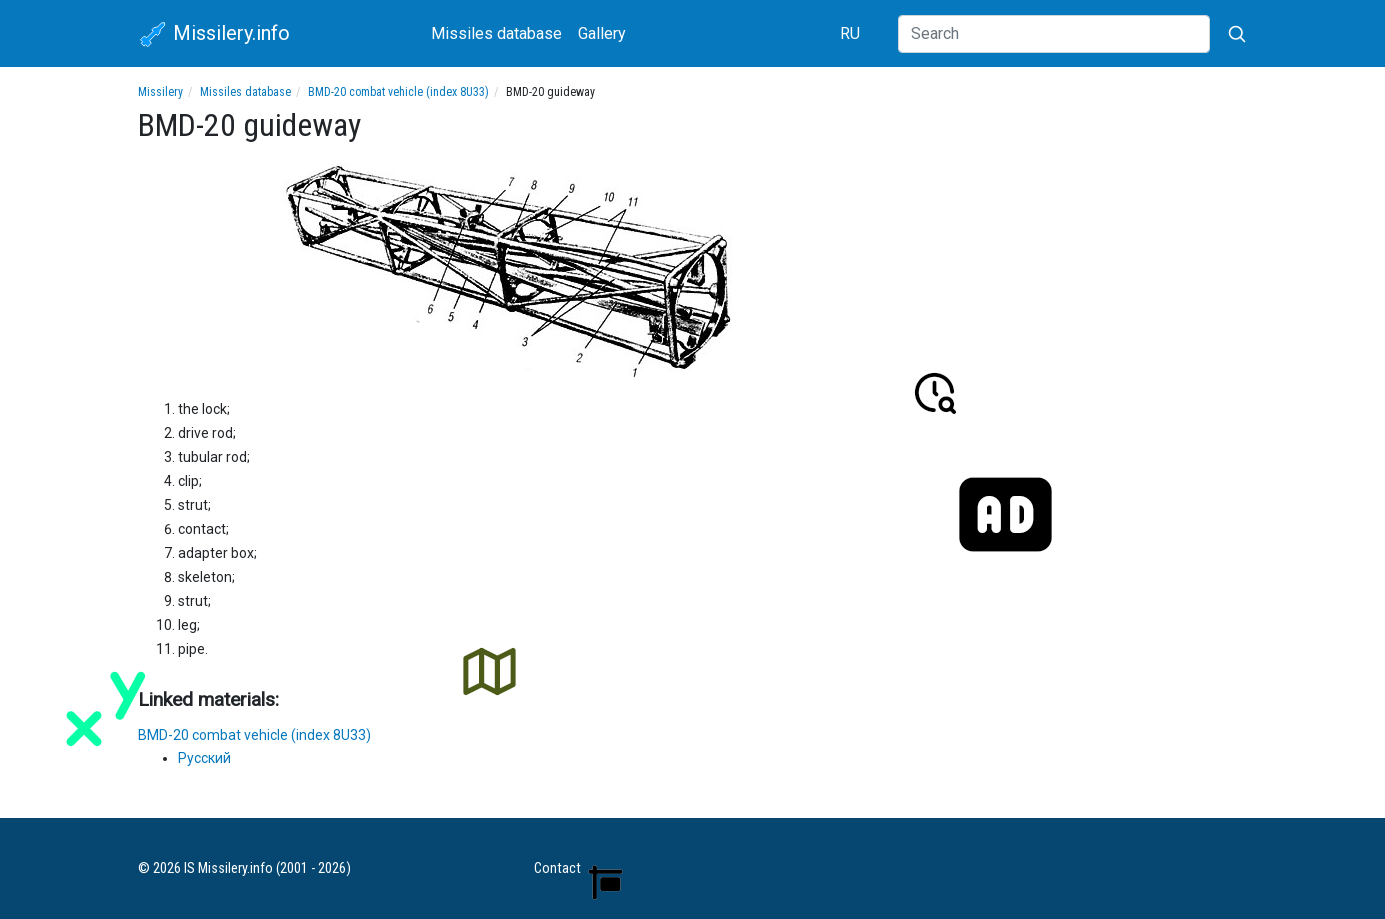 This screenshot has height=919, width=1385. I want to click on search through time history or logs, so click(934, 392).